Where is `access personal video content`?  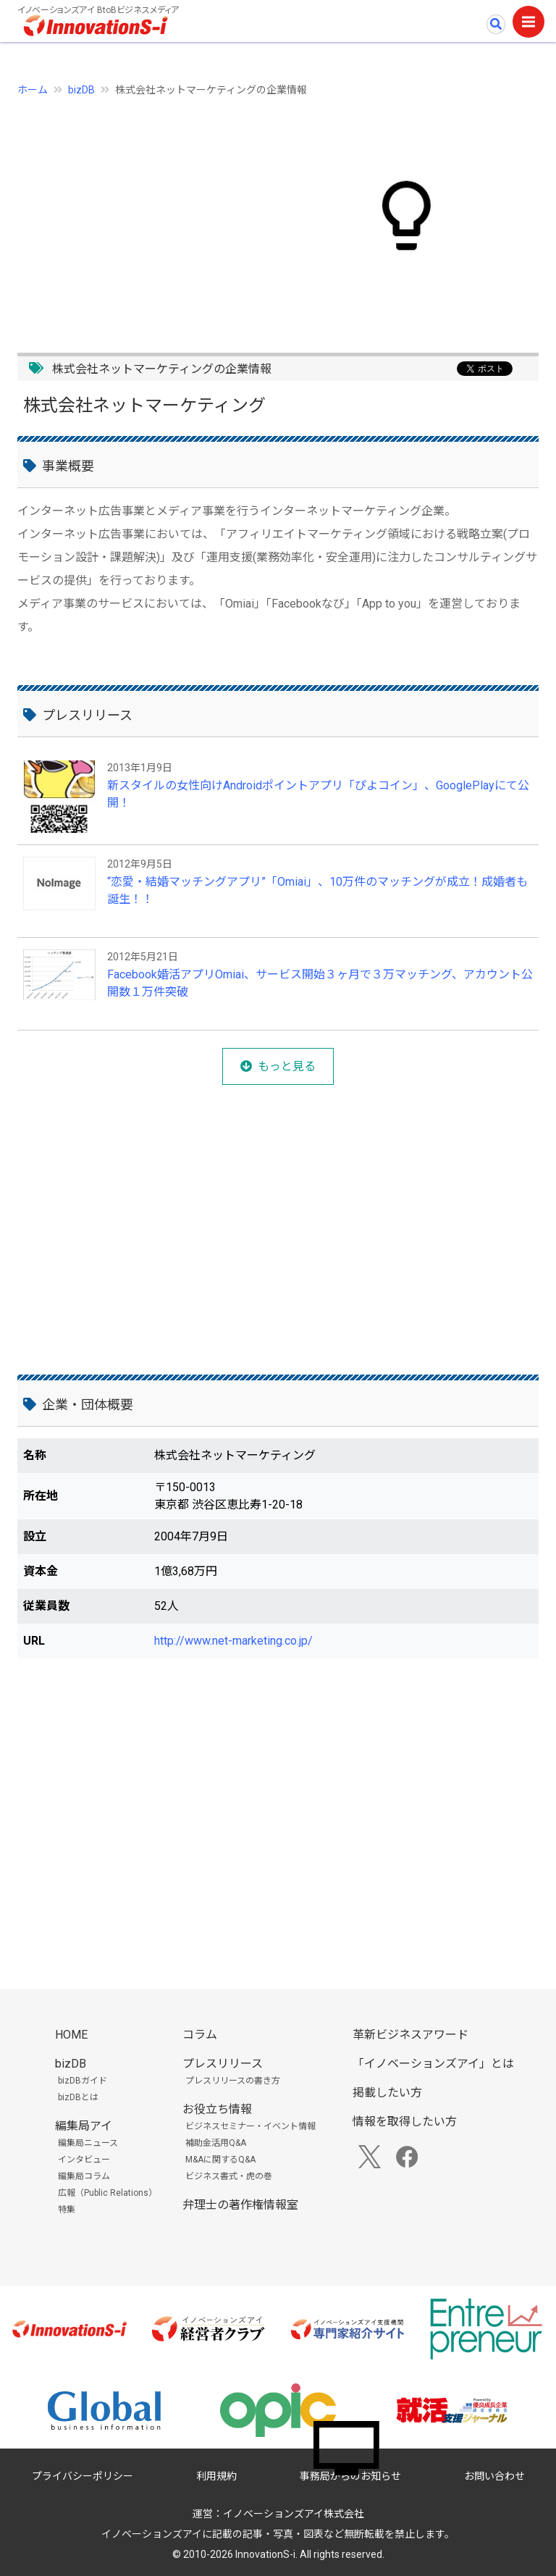
access personal video content is located at coordinates (346, 2448).